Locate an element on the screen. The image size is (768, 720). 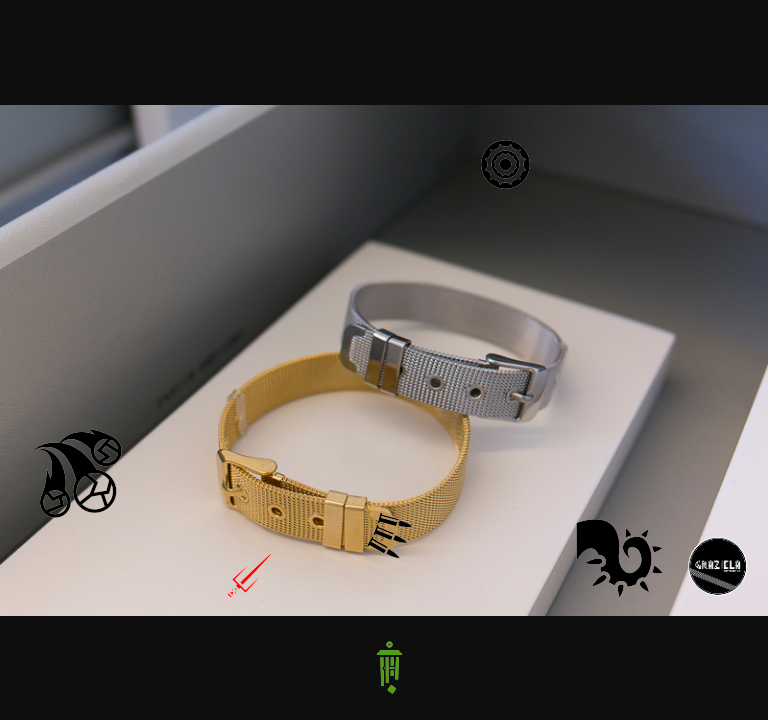
select sai weapon in game inventory is located at coordinates (249, 575).